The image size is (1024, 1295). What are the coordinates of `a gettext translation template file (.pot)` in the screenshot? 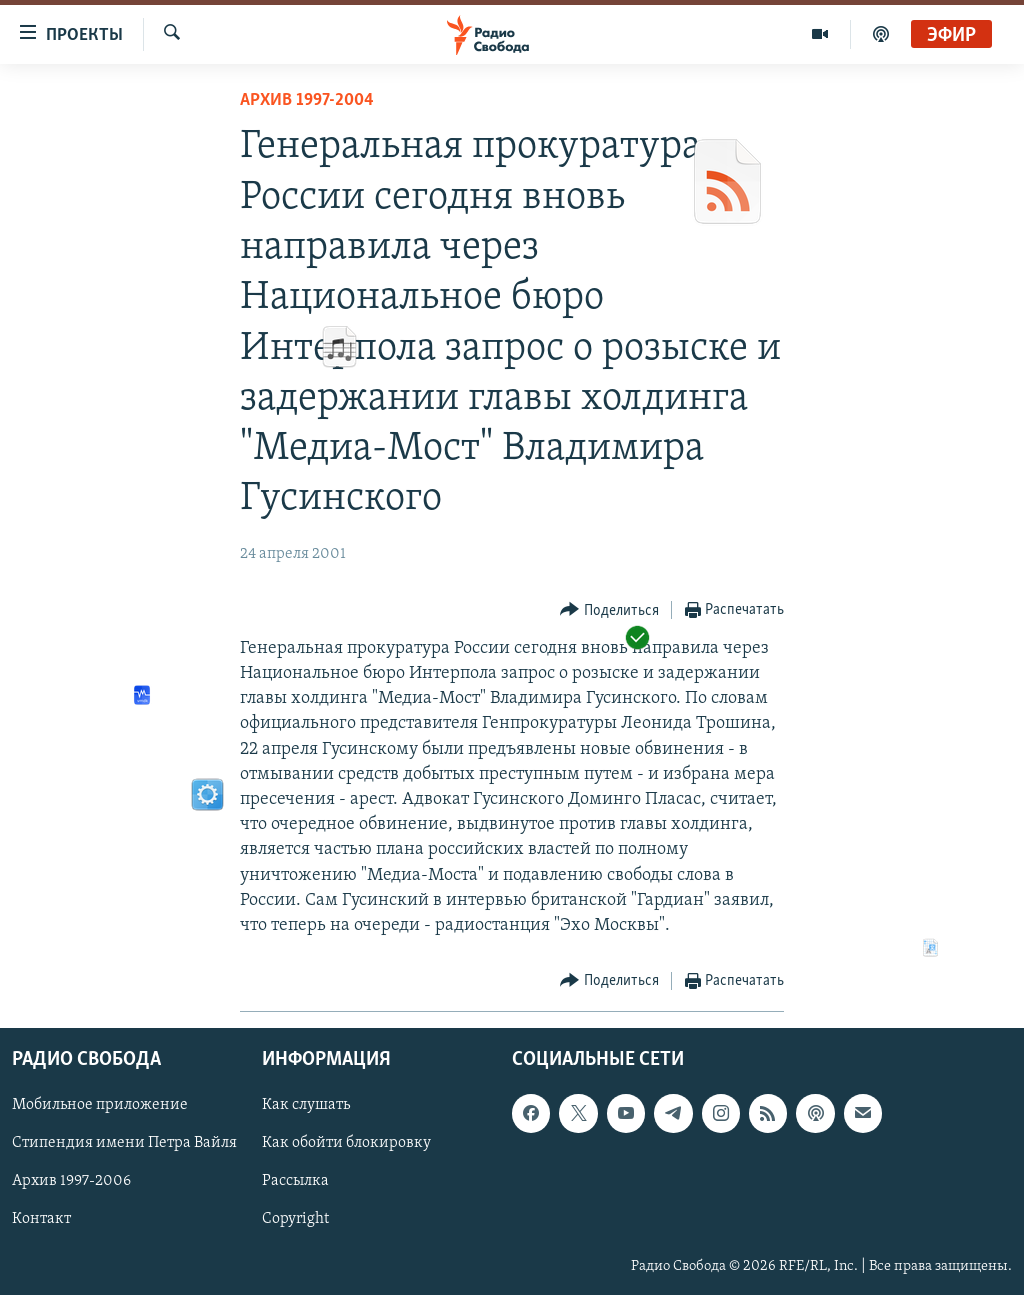 It's located at (930, 947).